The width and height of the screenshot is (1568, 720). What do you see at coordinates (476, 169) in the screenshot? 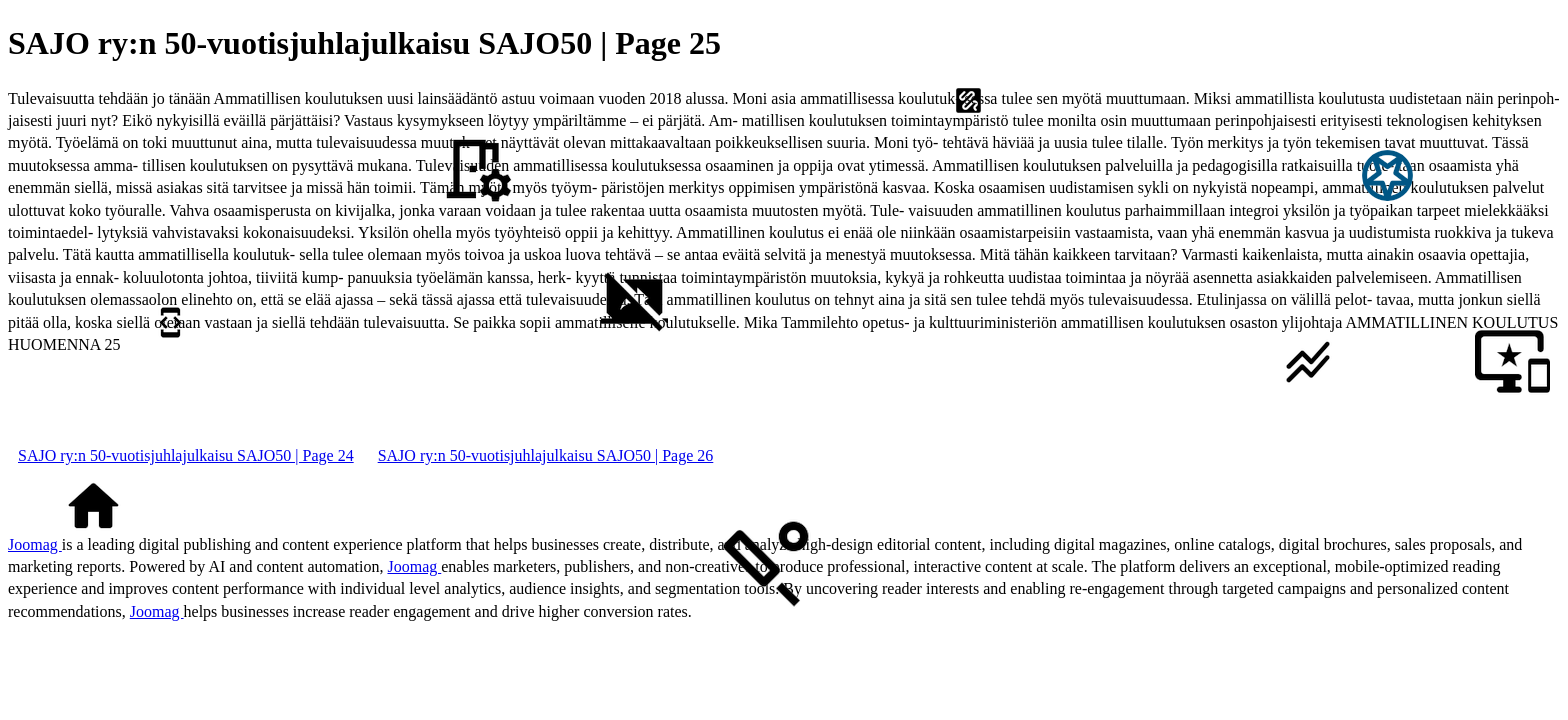
I see `adjust room or space settings` at bounding box center [476, 169].